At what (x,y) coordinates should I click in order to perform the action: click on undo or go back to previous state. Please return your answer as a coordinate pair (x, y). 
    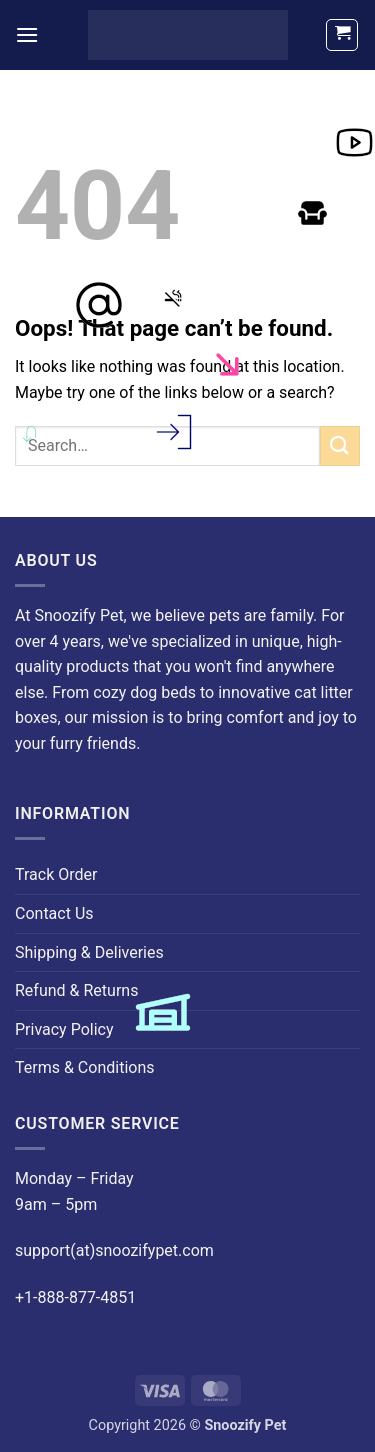
    Looking at the image, I should click on (30, 434).